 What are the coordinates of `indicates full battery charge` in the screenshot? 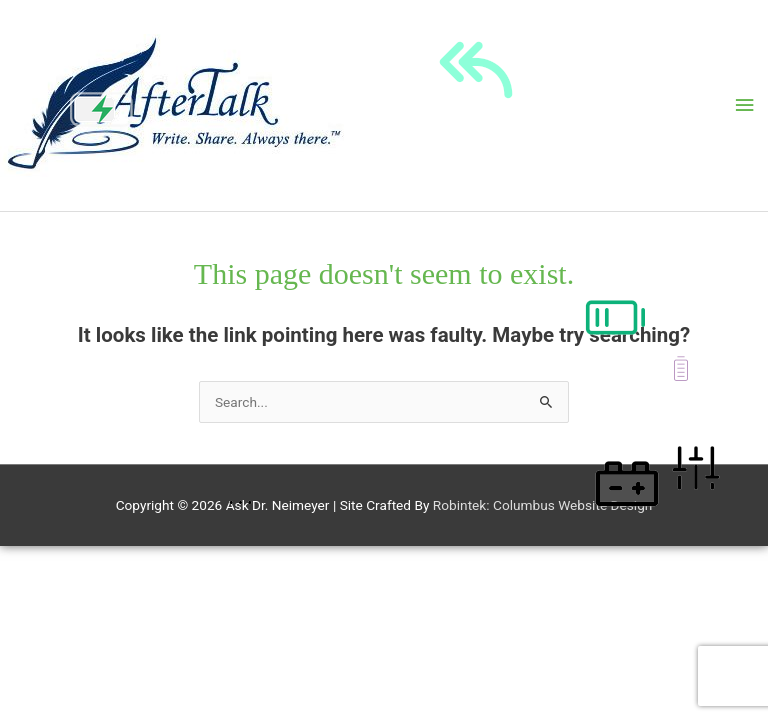 It's located at (681, 369).